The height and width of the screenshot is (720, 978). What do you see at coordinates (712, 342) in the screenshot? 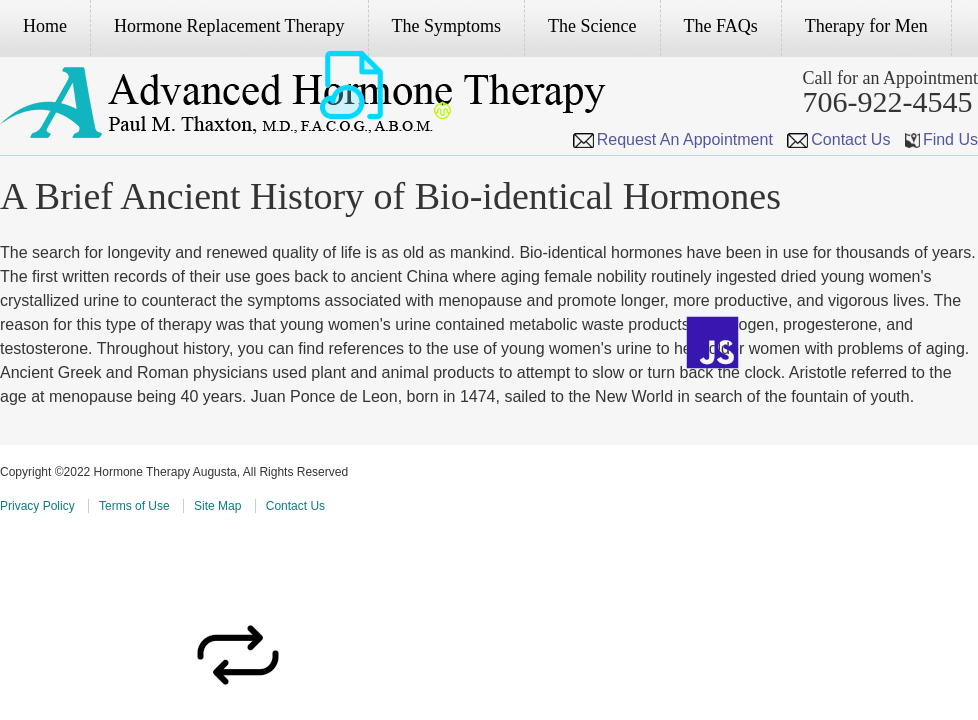
I see `indicates javascript programming language` at bounding box center [712, 342].